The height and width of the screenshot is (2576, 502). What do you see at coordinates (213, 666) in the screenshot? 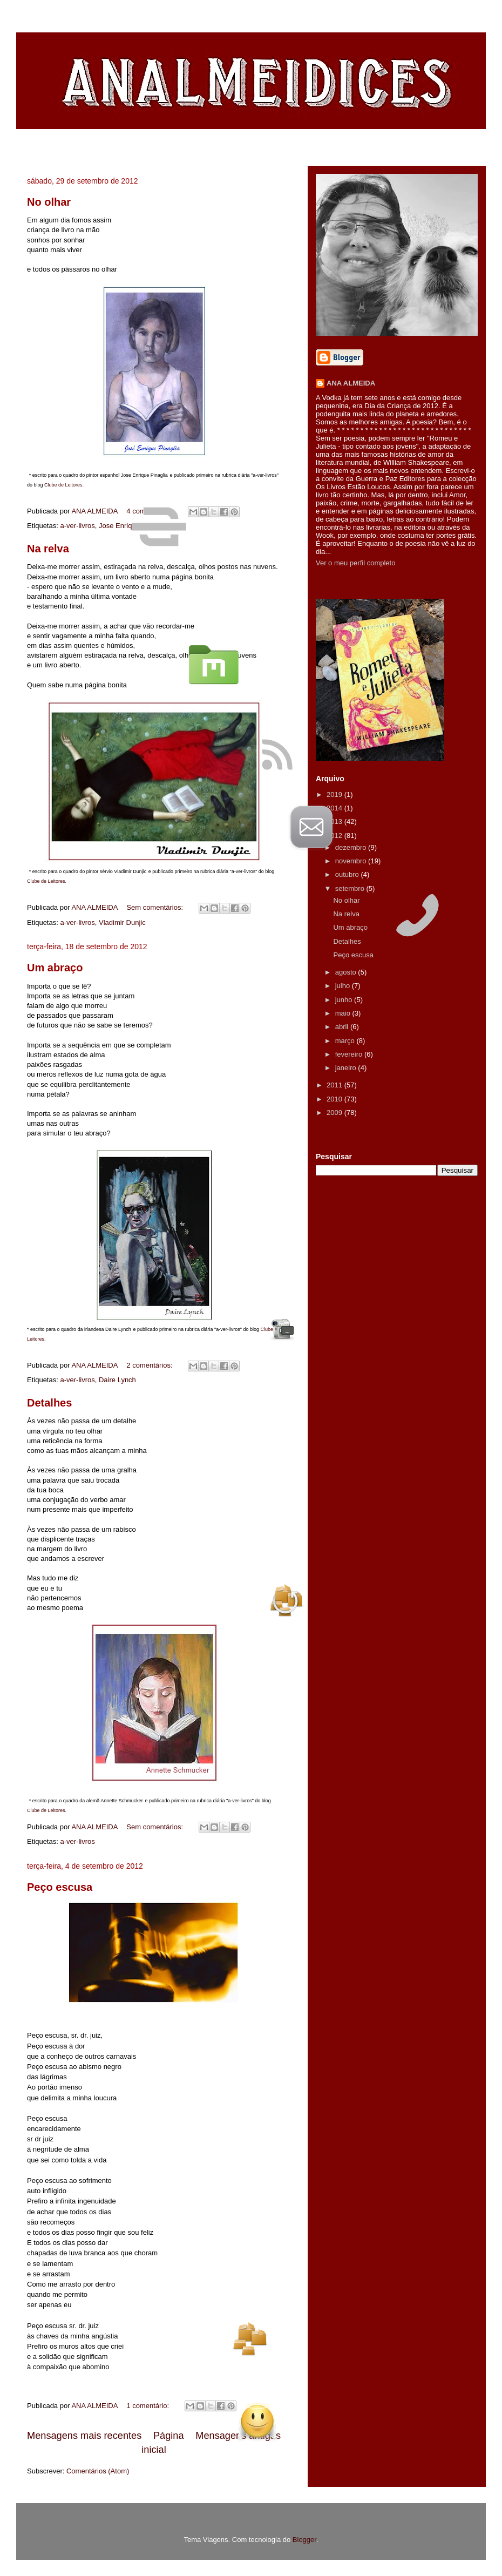
I see `open quixel mixer project files folder` at bounding box center [213, 666].